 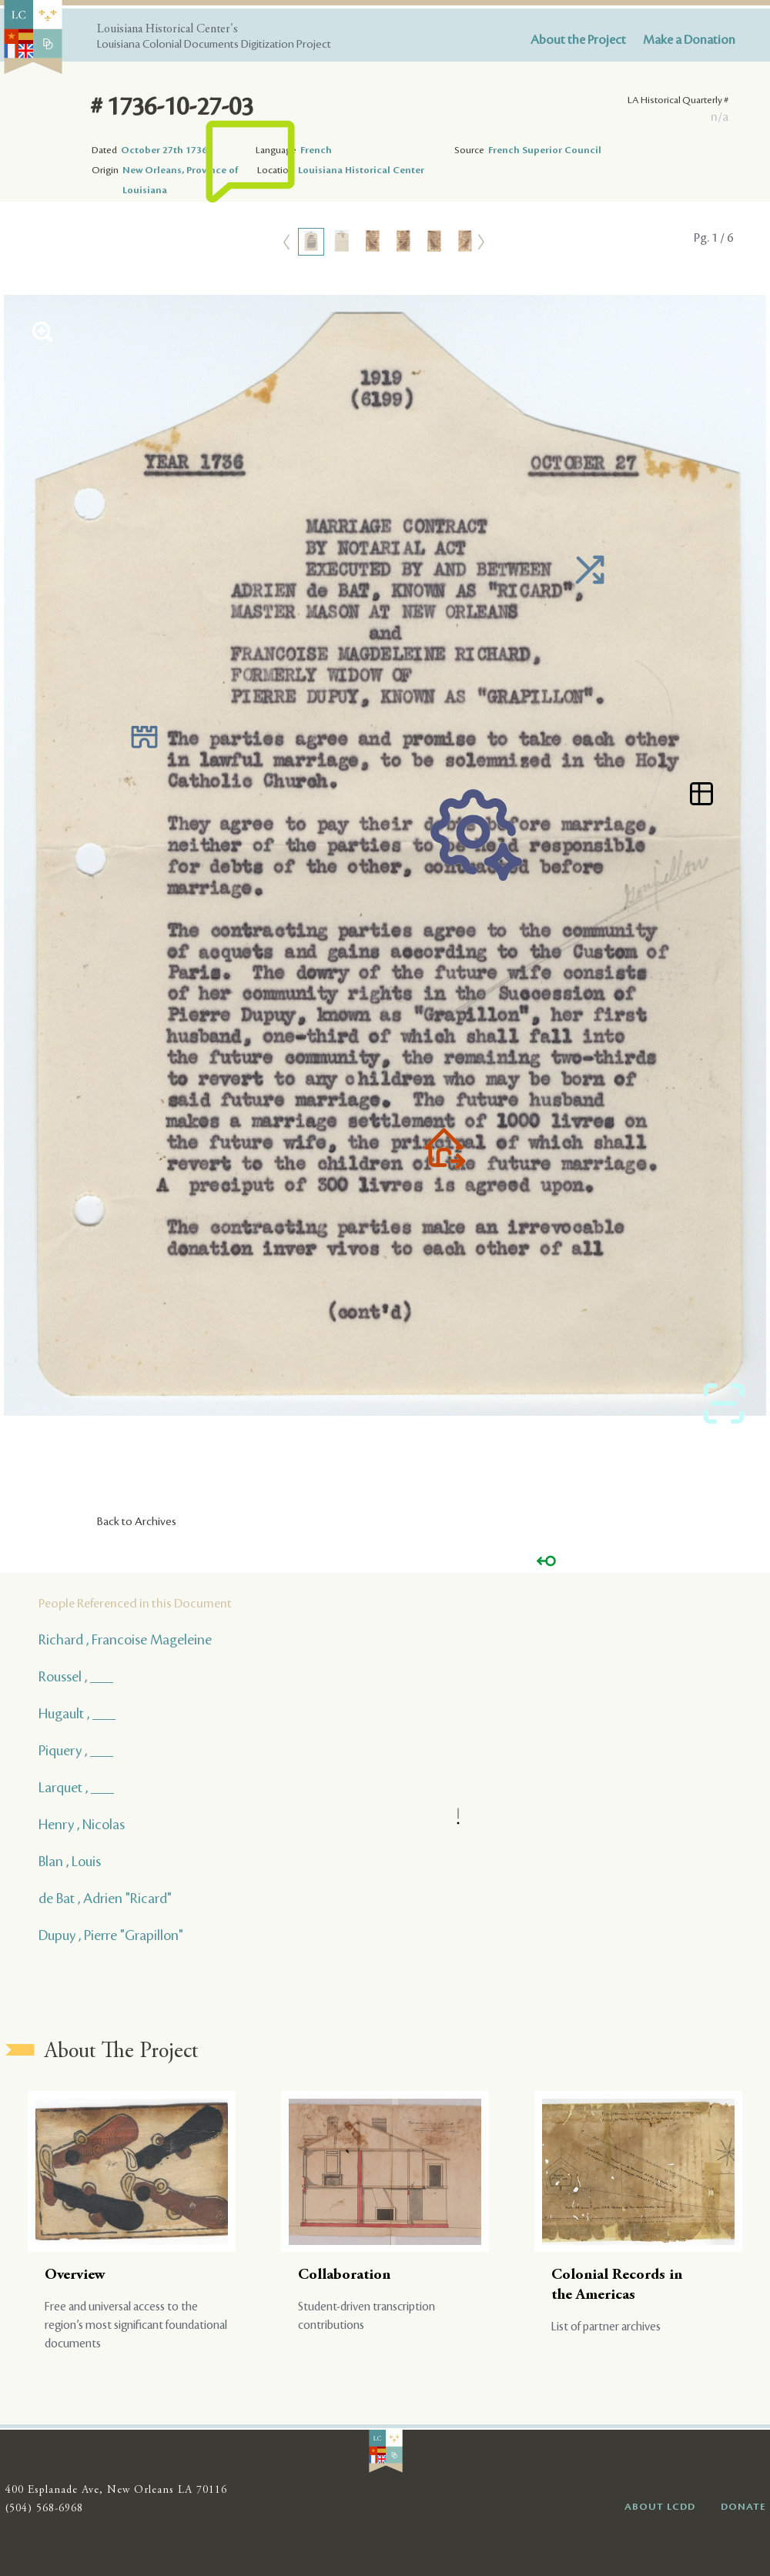 What do you see at coordinates (724, 1403) in the screenshot?
I see `scan a barcode or QR code` at bounding box center [724, 1403].